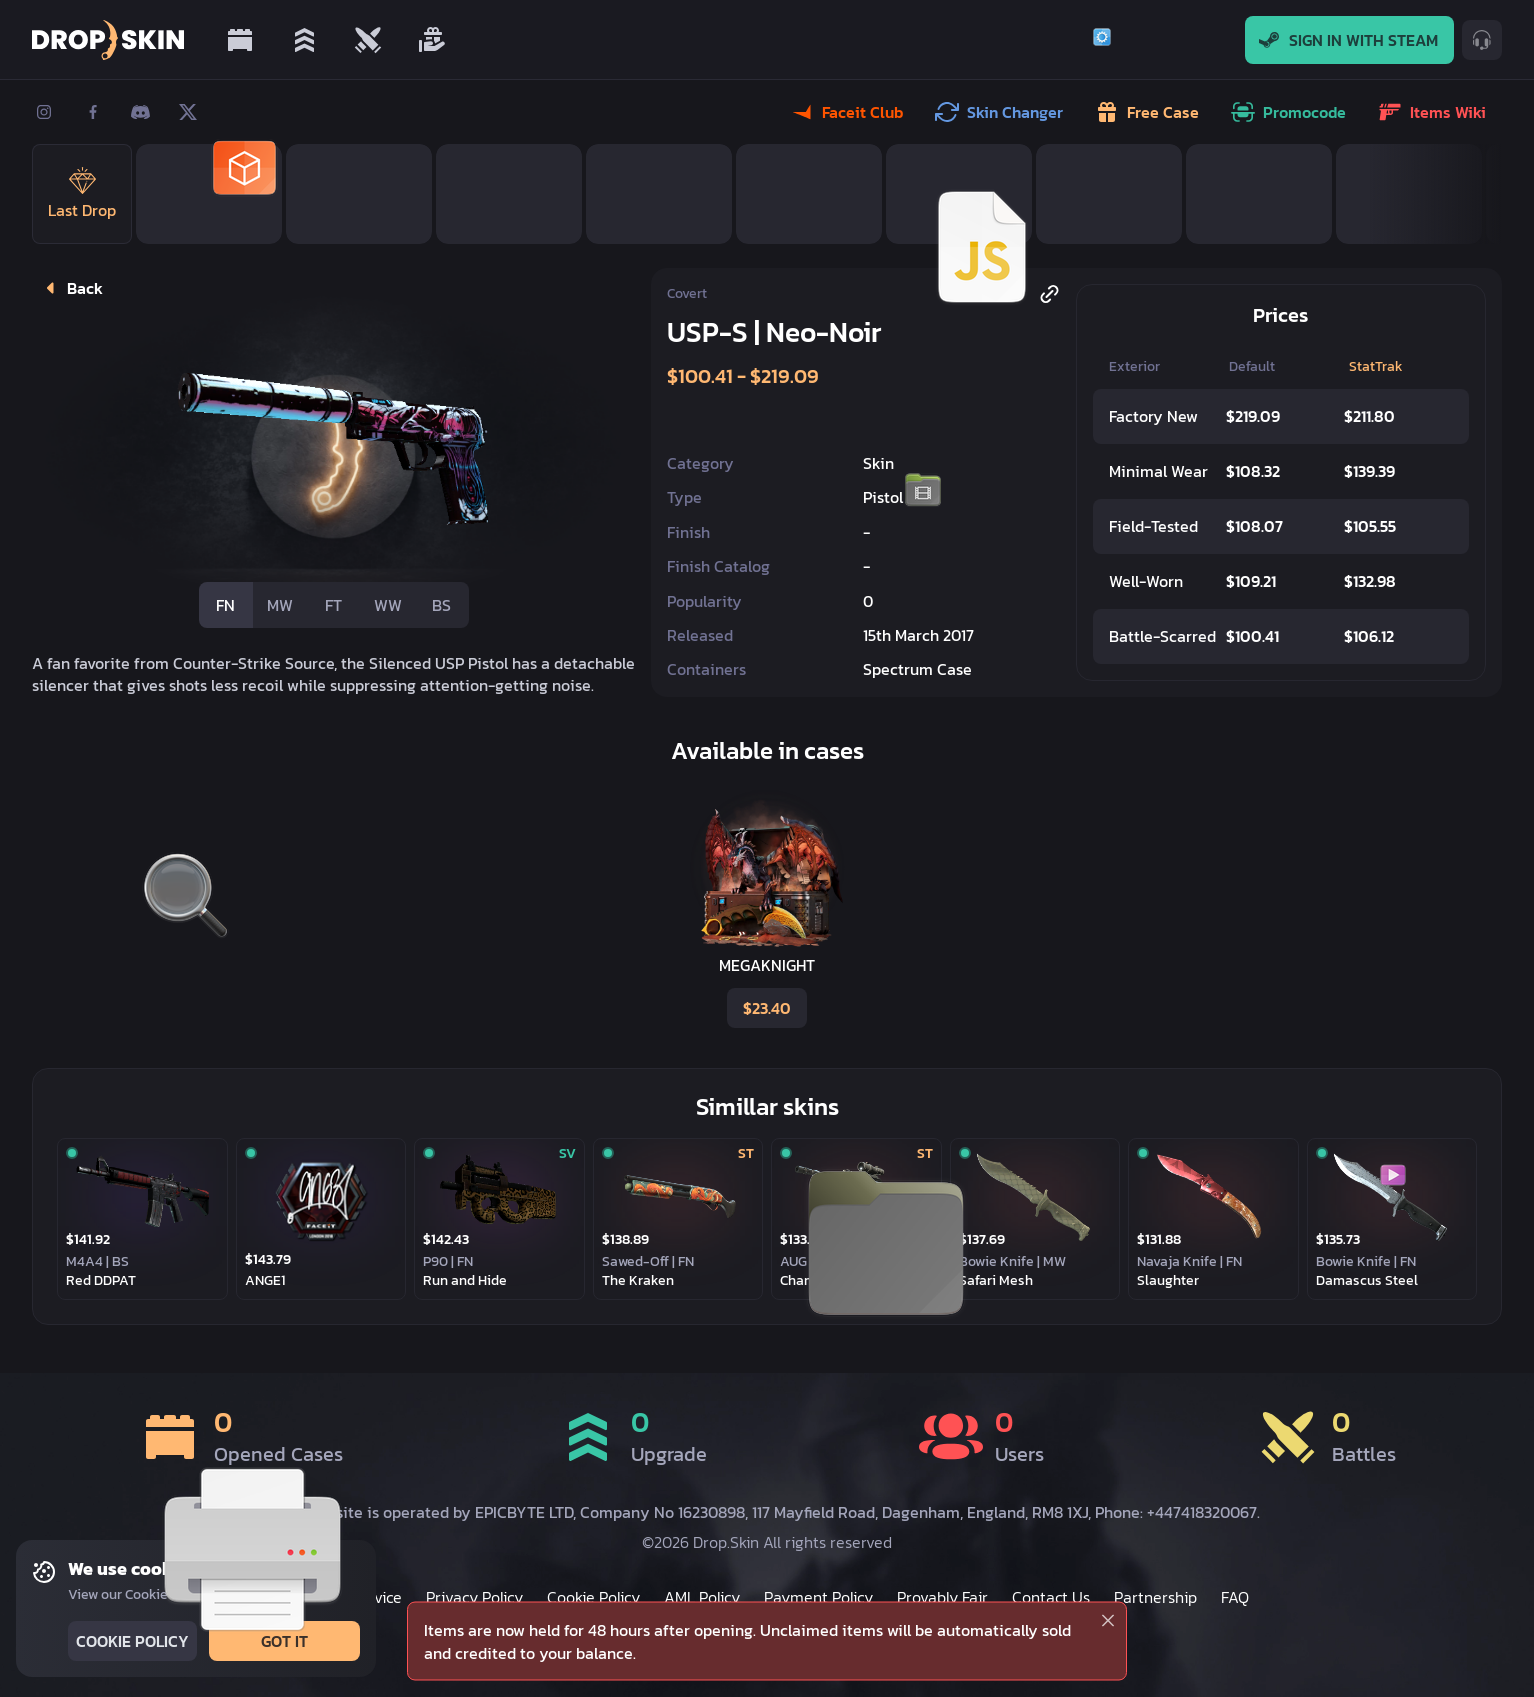 This screenshot has height=1697, width=1534. Describe the element at coordinates (1102, 37) in the screenshot. I see `open default applications settings` at that location.